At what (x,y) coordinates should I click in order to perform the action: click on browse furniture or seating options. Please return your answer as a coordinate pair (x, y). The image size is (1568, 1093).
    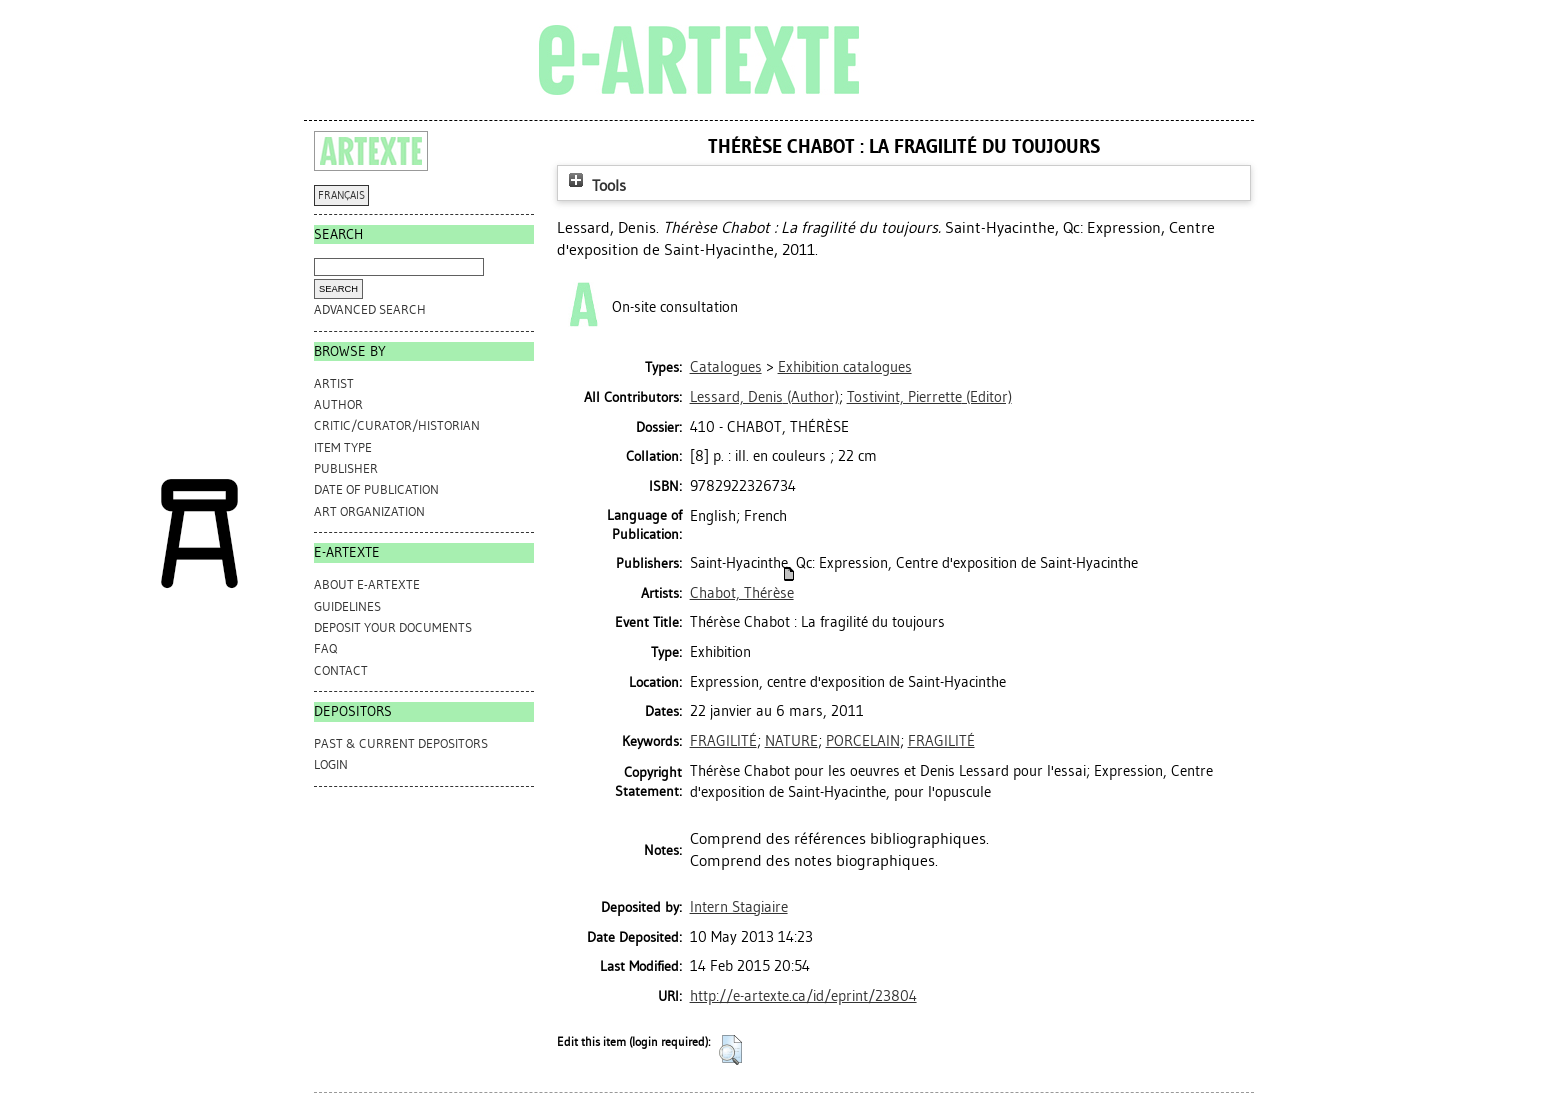
    Looking at the image, I should click on (199, 533).